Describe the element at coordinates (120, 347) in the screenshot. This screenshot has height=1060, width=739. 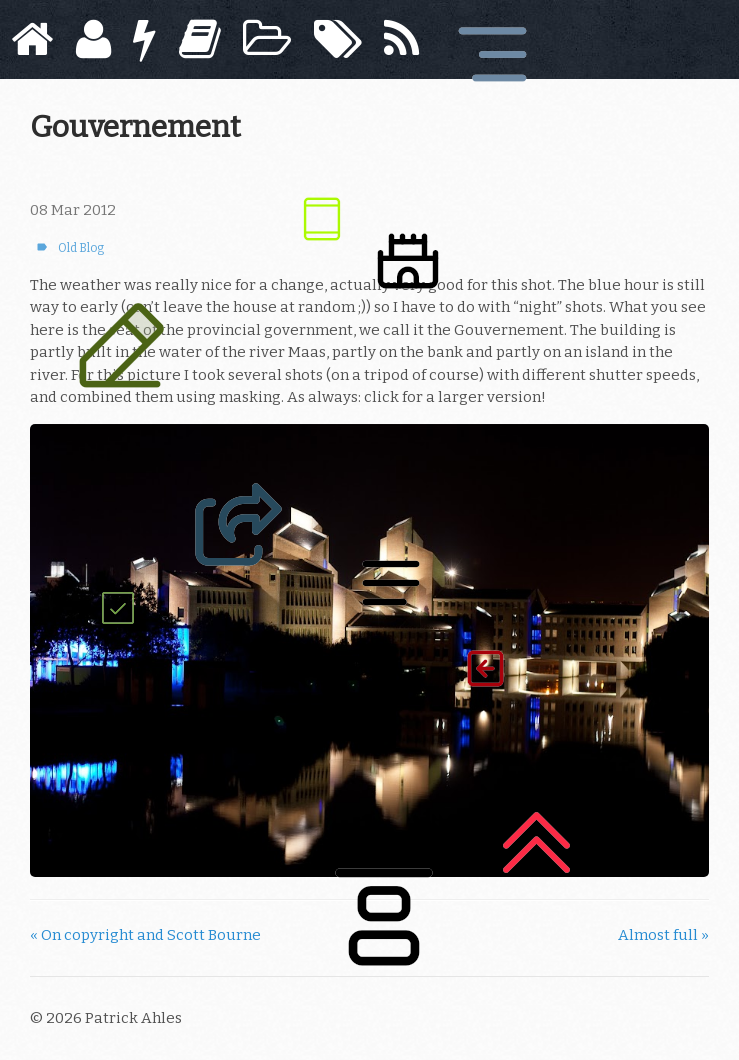
I see `edit text or content` at that location.